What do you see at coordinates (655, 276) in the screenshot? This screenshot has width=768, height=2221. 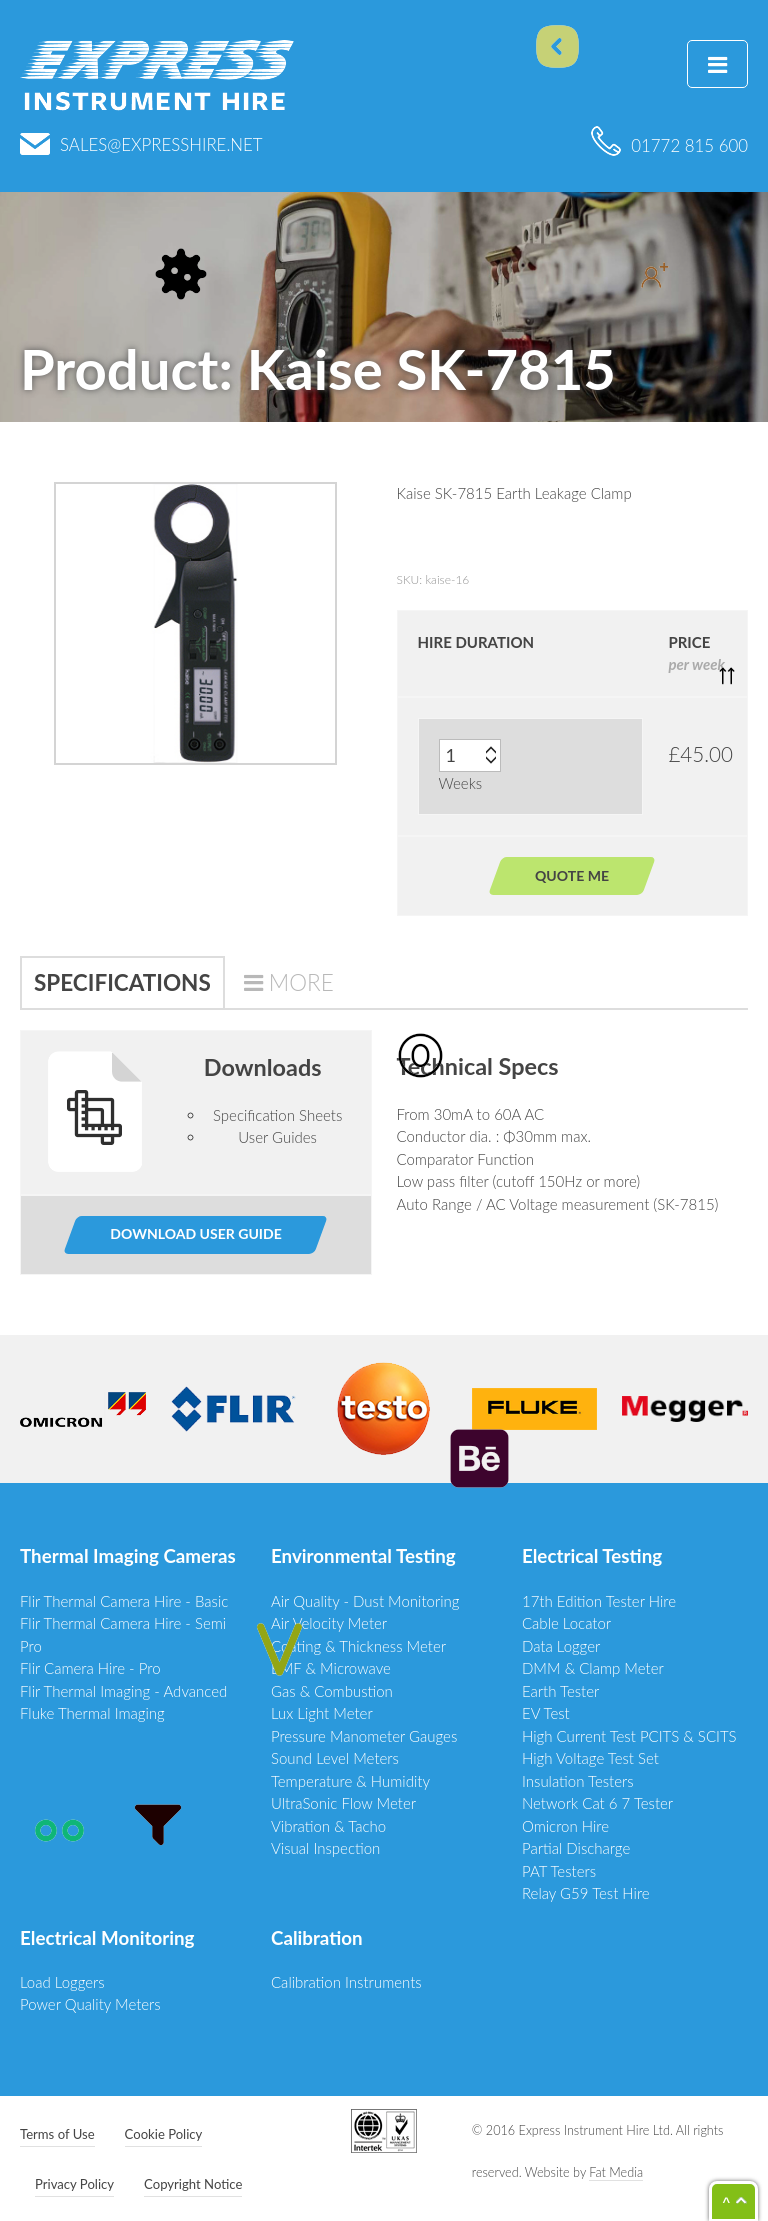 I see `add a new user or contact` at bounding box center [655, 276].